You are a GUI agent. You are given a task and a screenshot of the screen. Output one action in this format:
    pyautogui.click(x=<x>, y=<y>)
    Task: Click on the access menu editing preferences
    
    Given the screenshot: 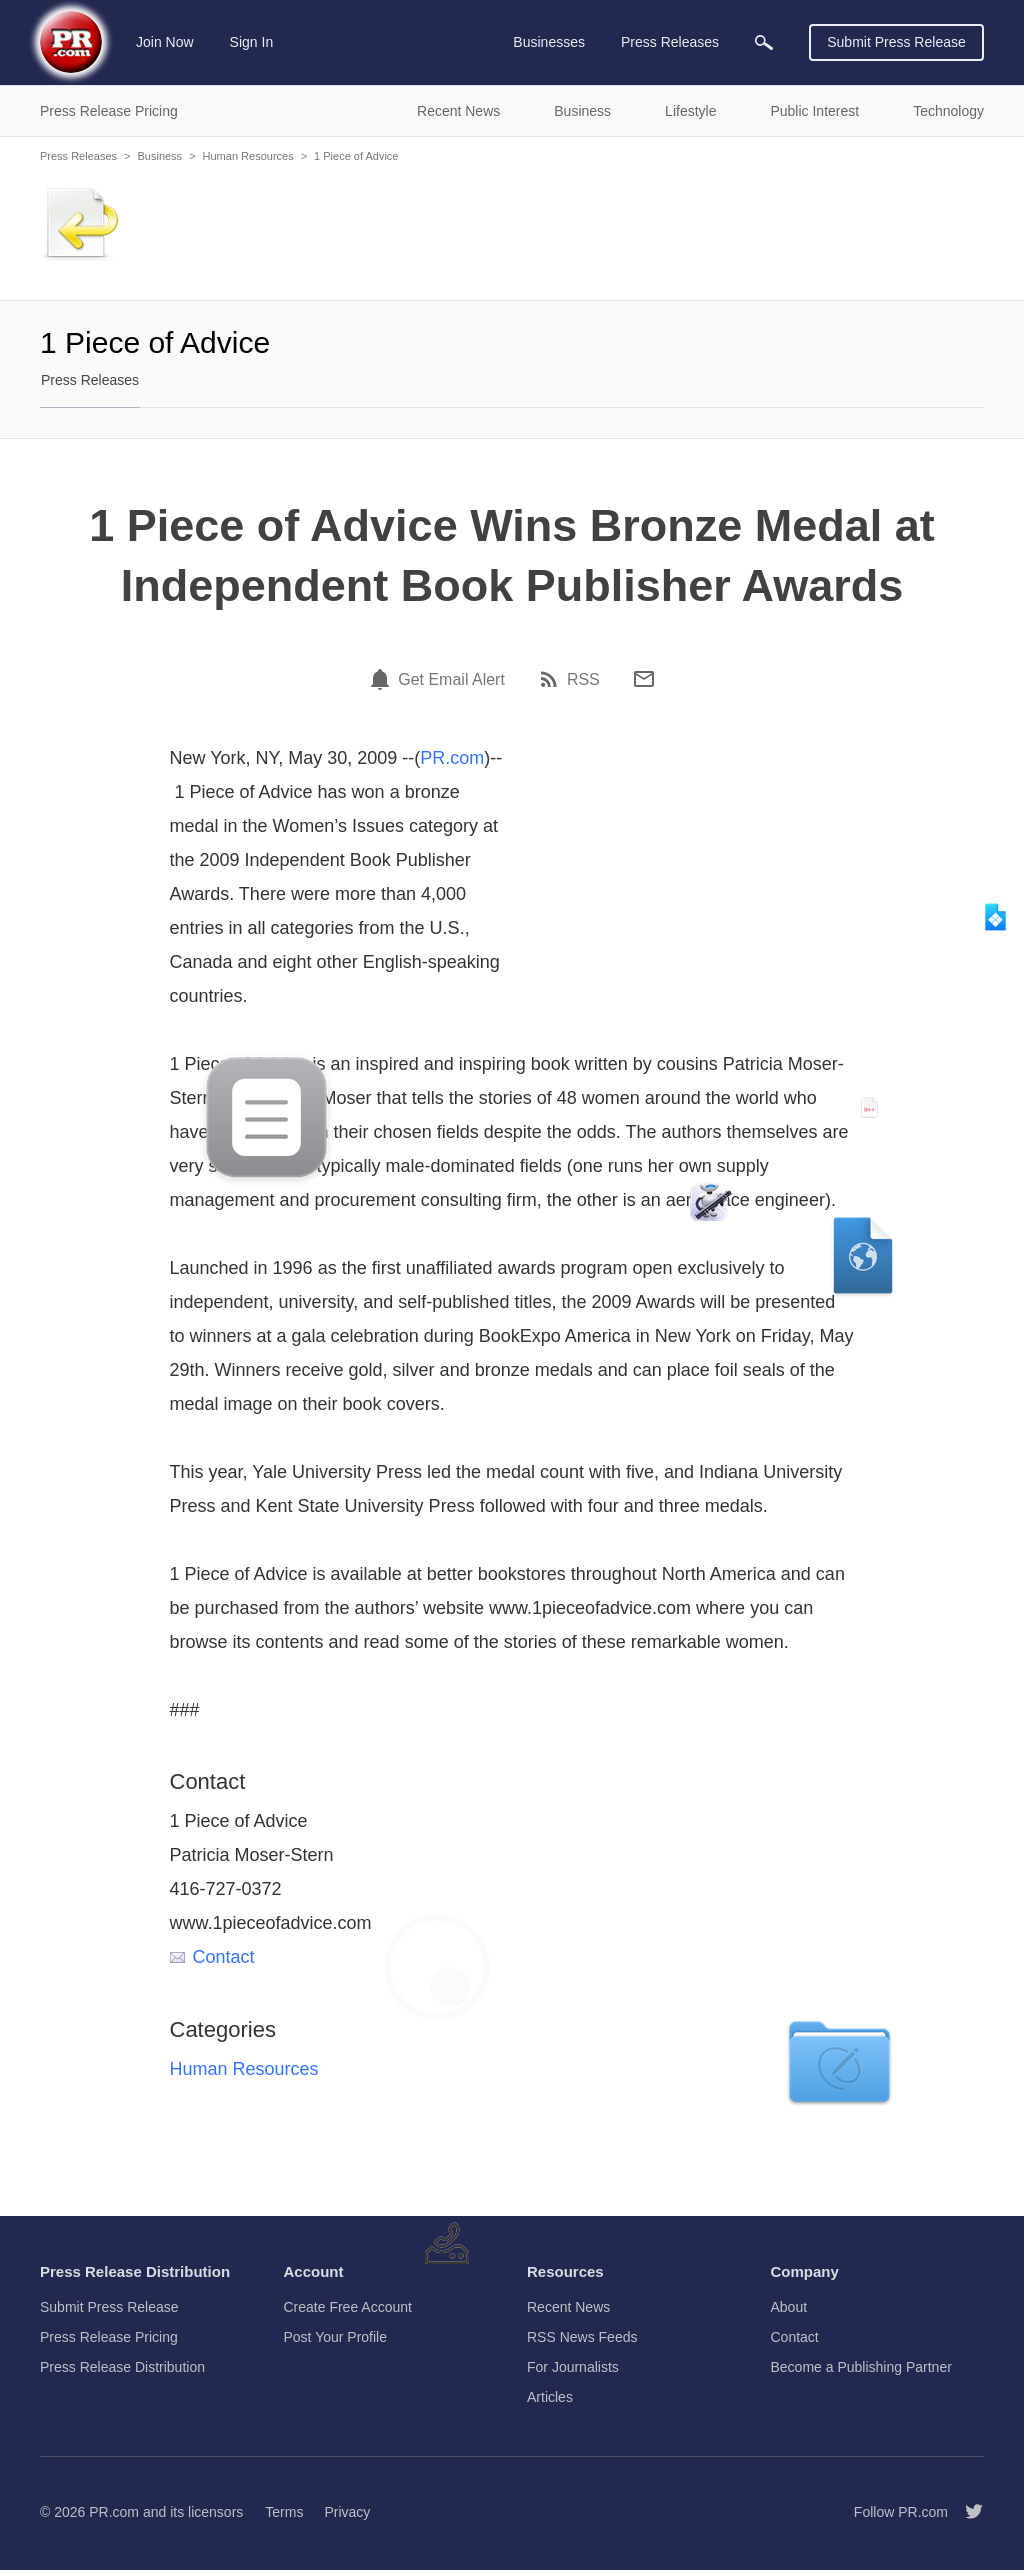 What is the action you would take?
    pyautogui.click(x=266, y=1119)
    